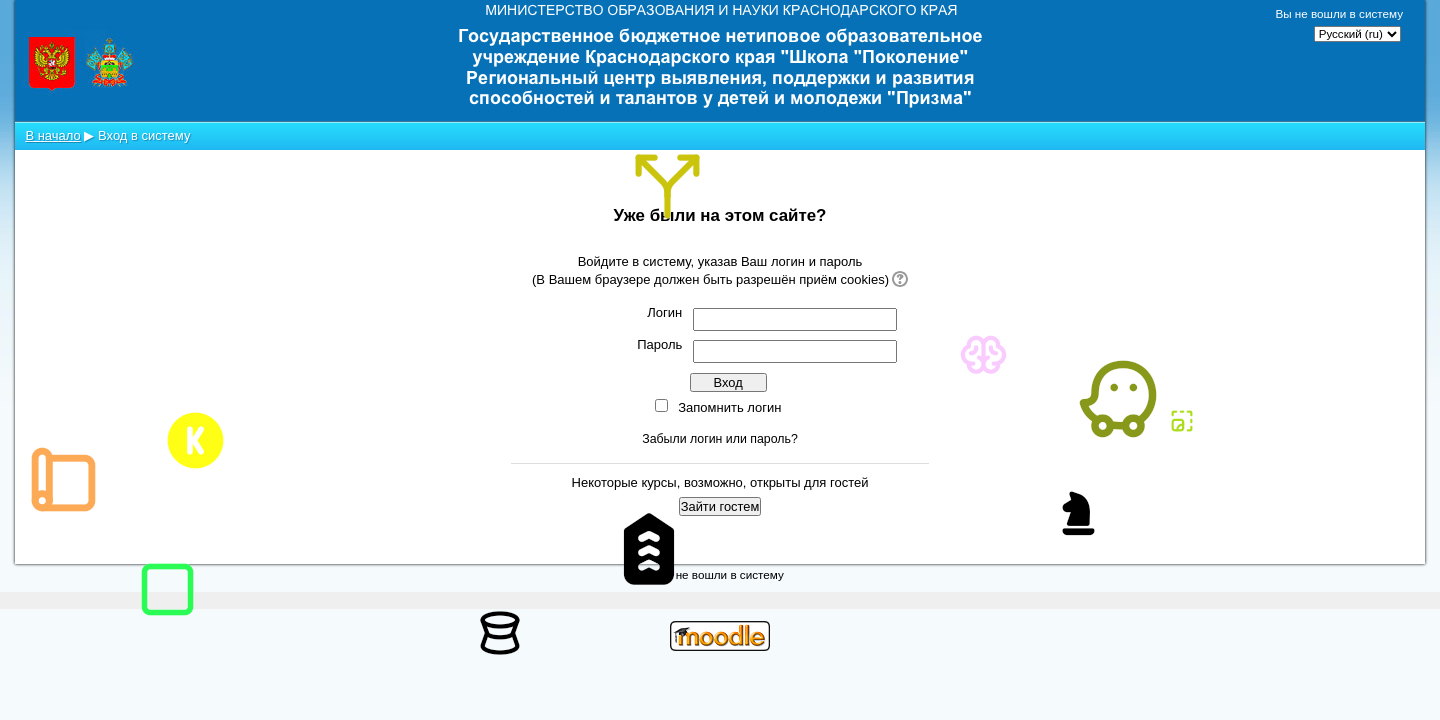  I want to click on crop image to 1:1 square ratio, so click(167, 589).